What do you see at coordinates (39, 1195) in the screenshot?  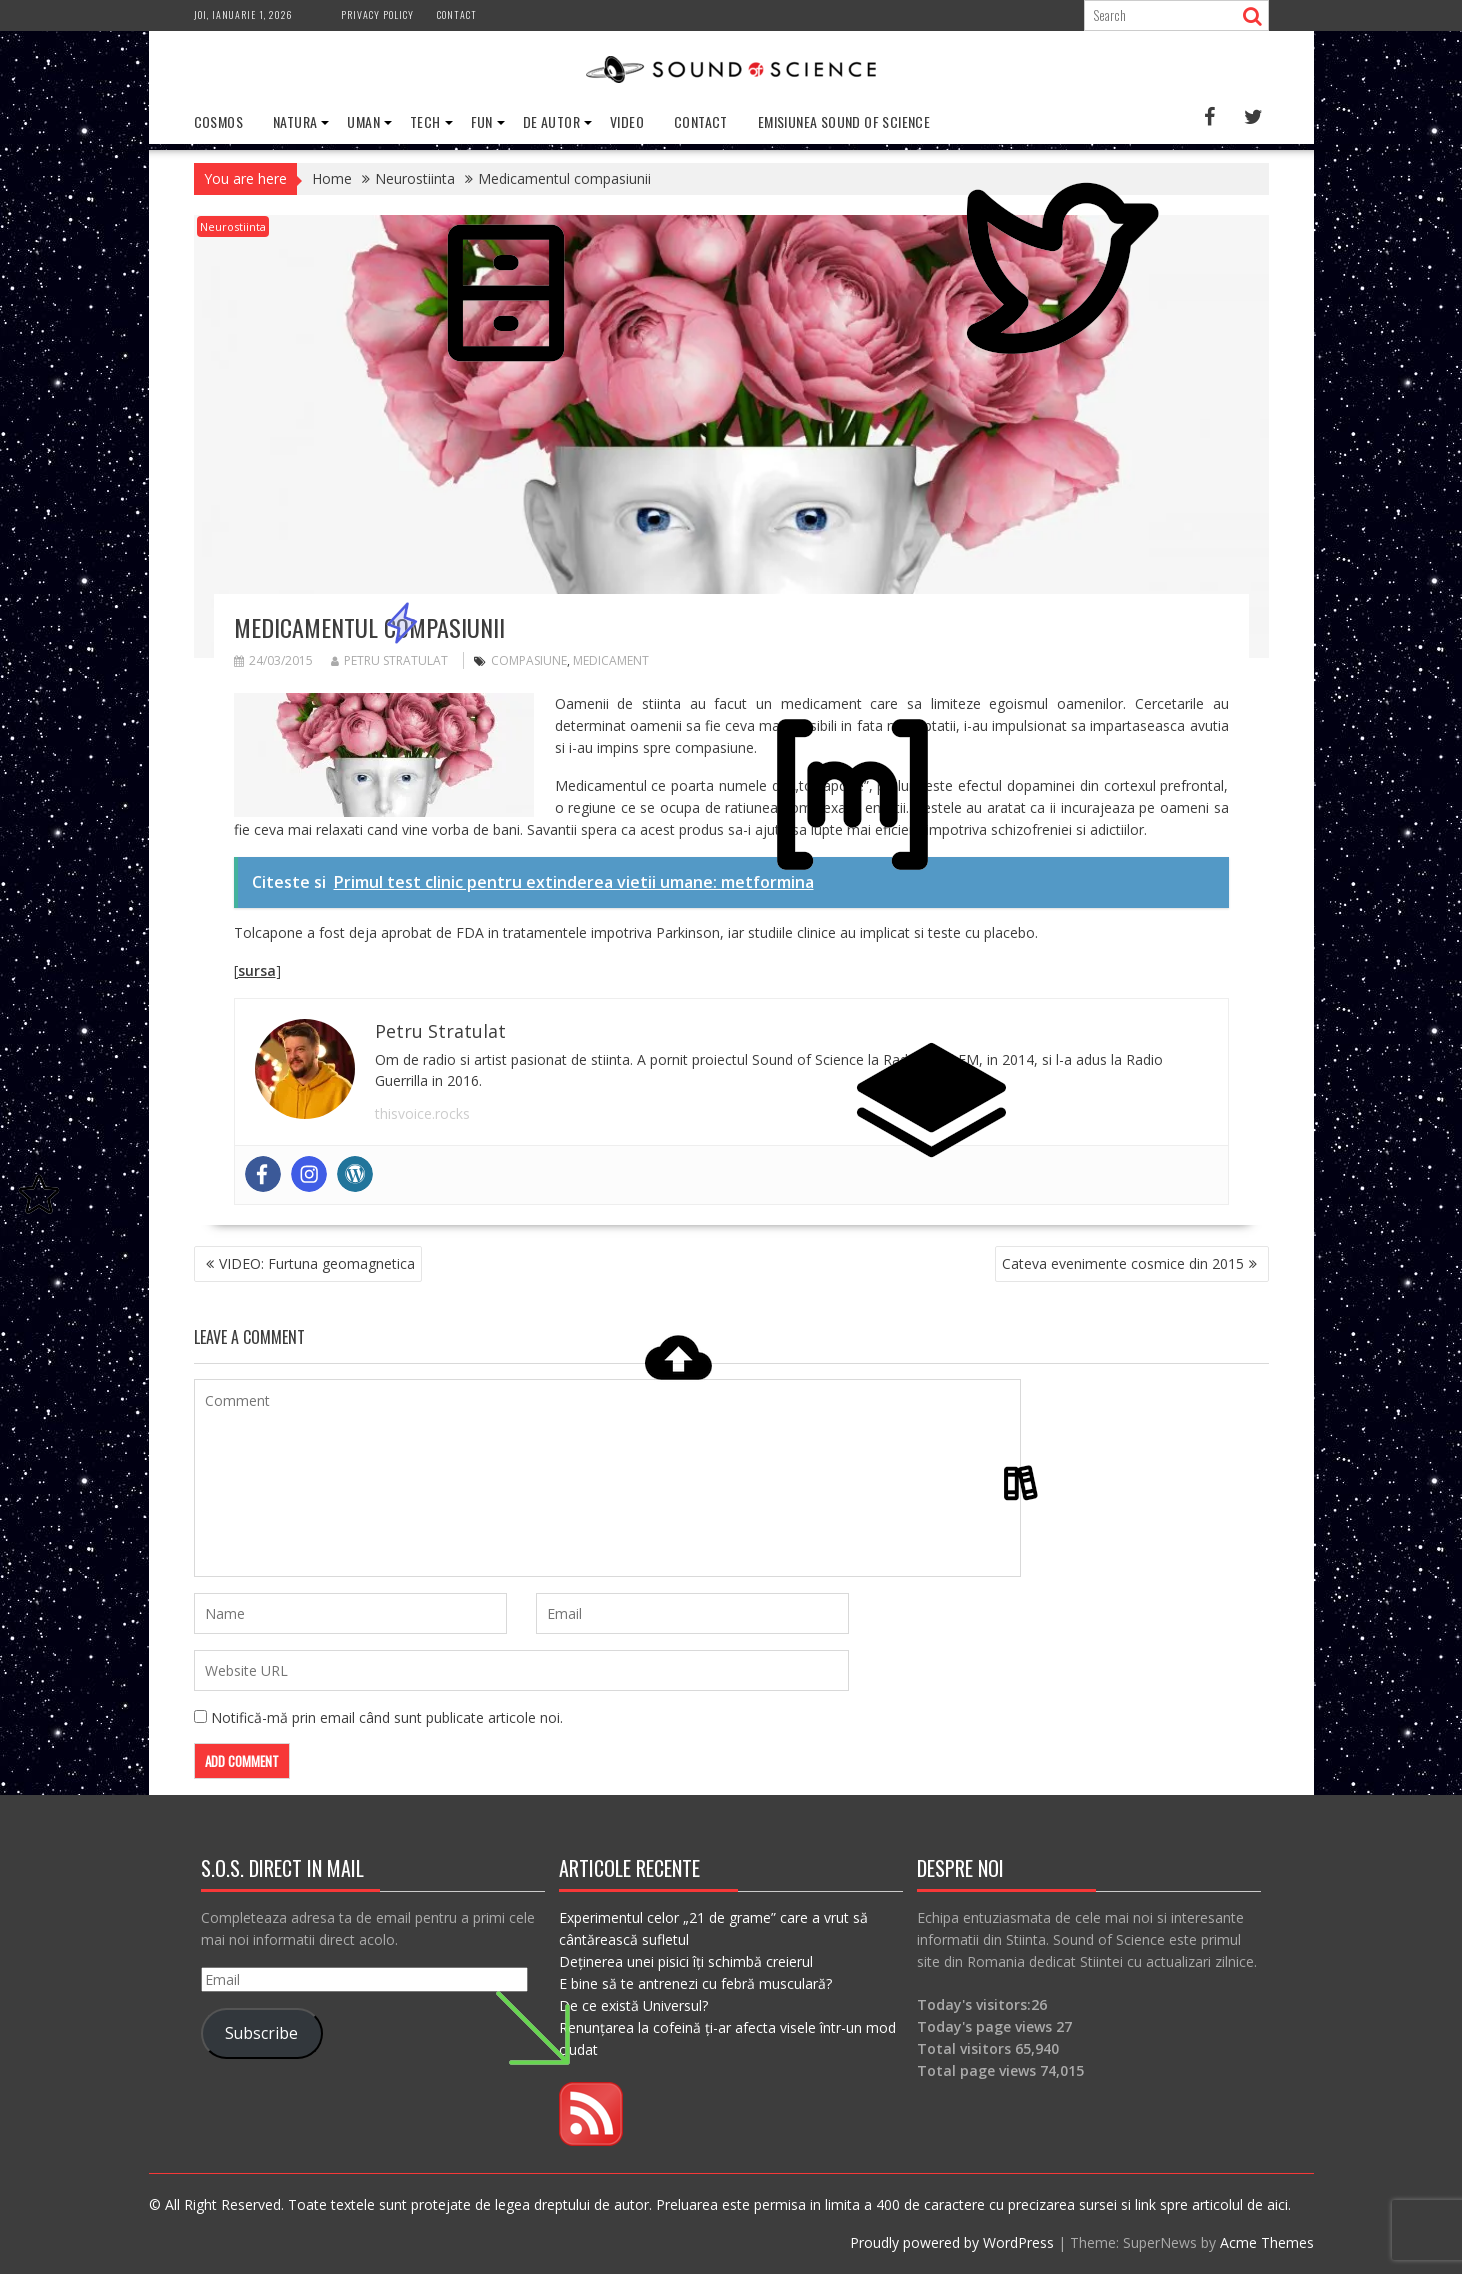 I see `add to favorites` at bounding box center [39, 1195].